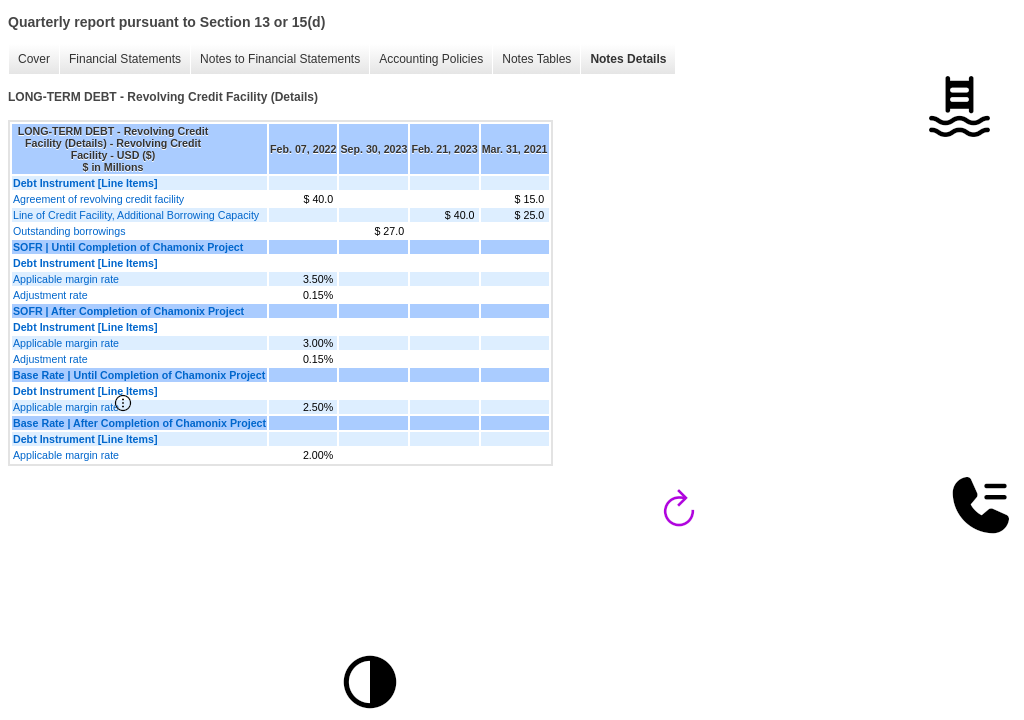  What do you see at coordinates (123, 403) in the screenshot?
I see `open more options menu` at bounding box center [123, 403].